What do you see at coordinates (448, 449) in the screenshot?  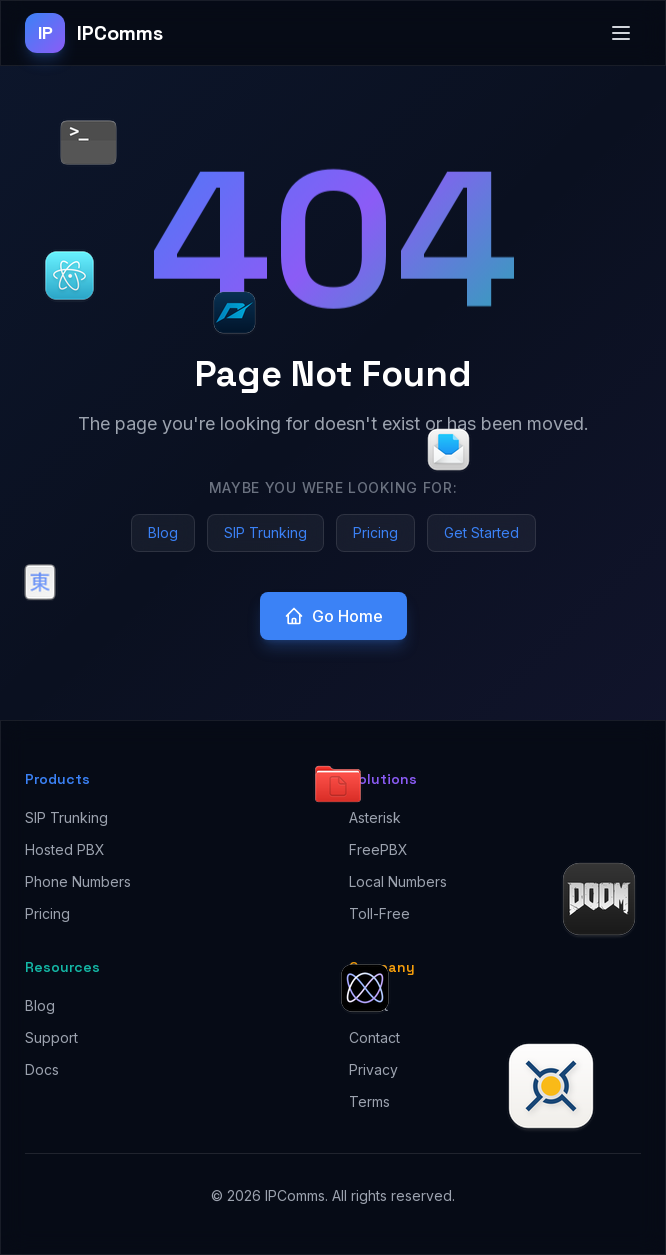 I see `open mailspring email client` at bounding box center [448, 449].